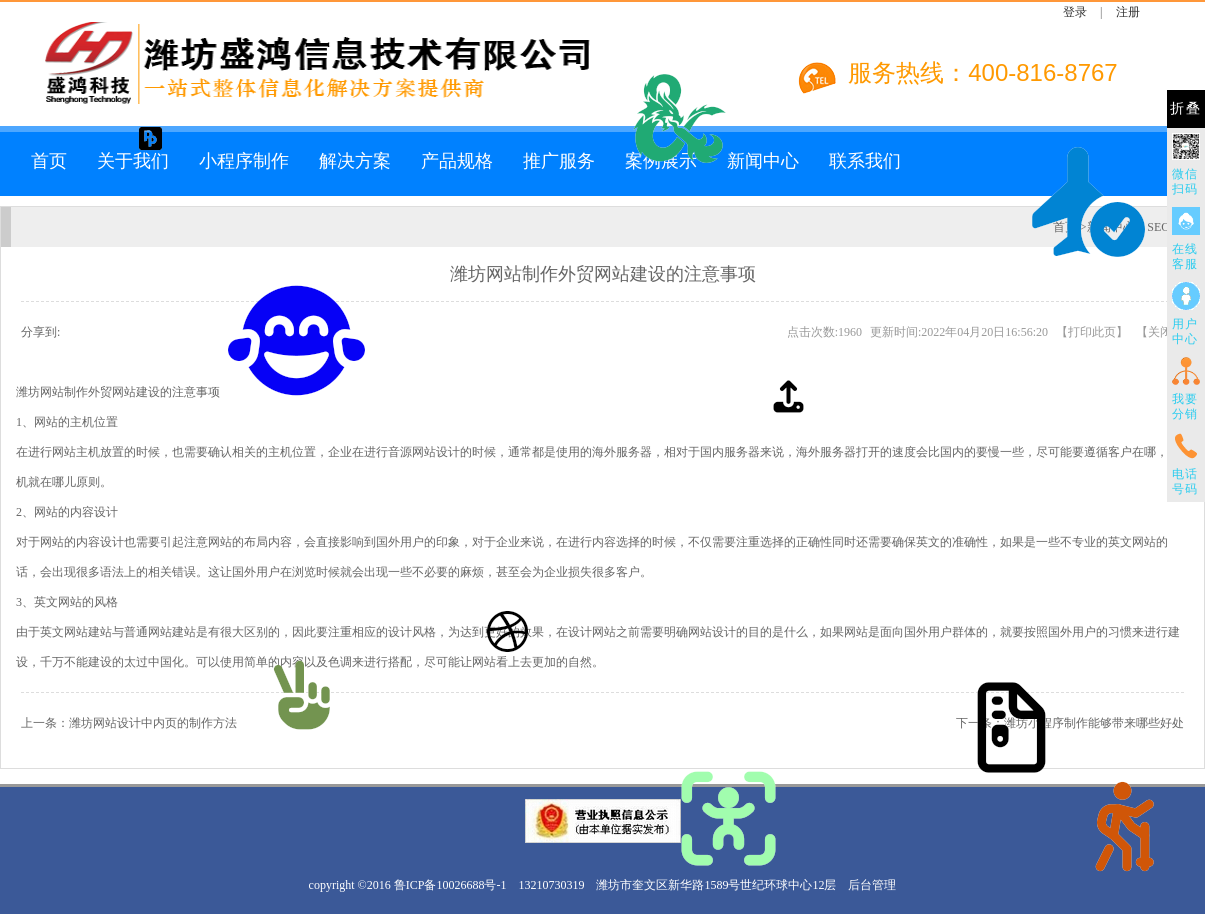 Image resolution: width=1205 pixels, height=914 pixels. I want to click on dribbble logo, so click(507, 631).